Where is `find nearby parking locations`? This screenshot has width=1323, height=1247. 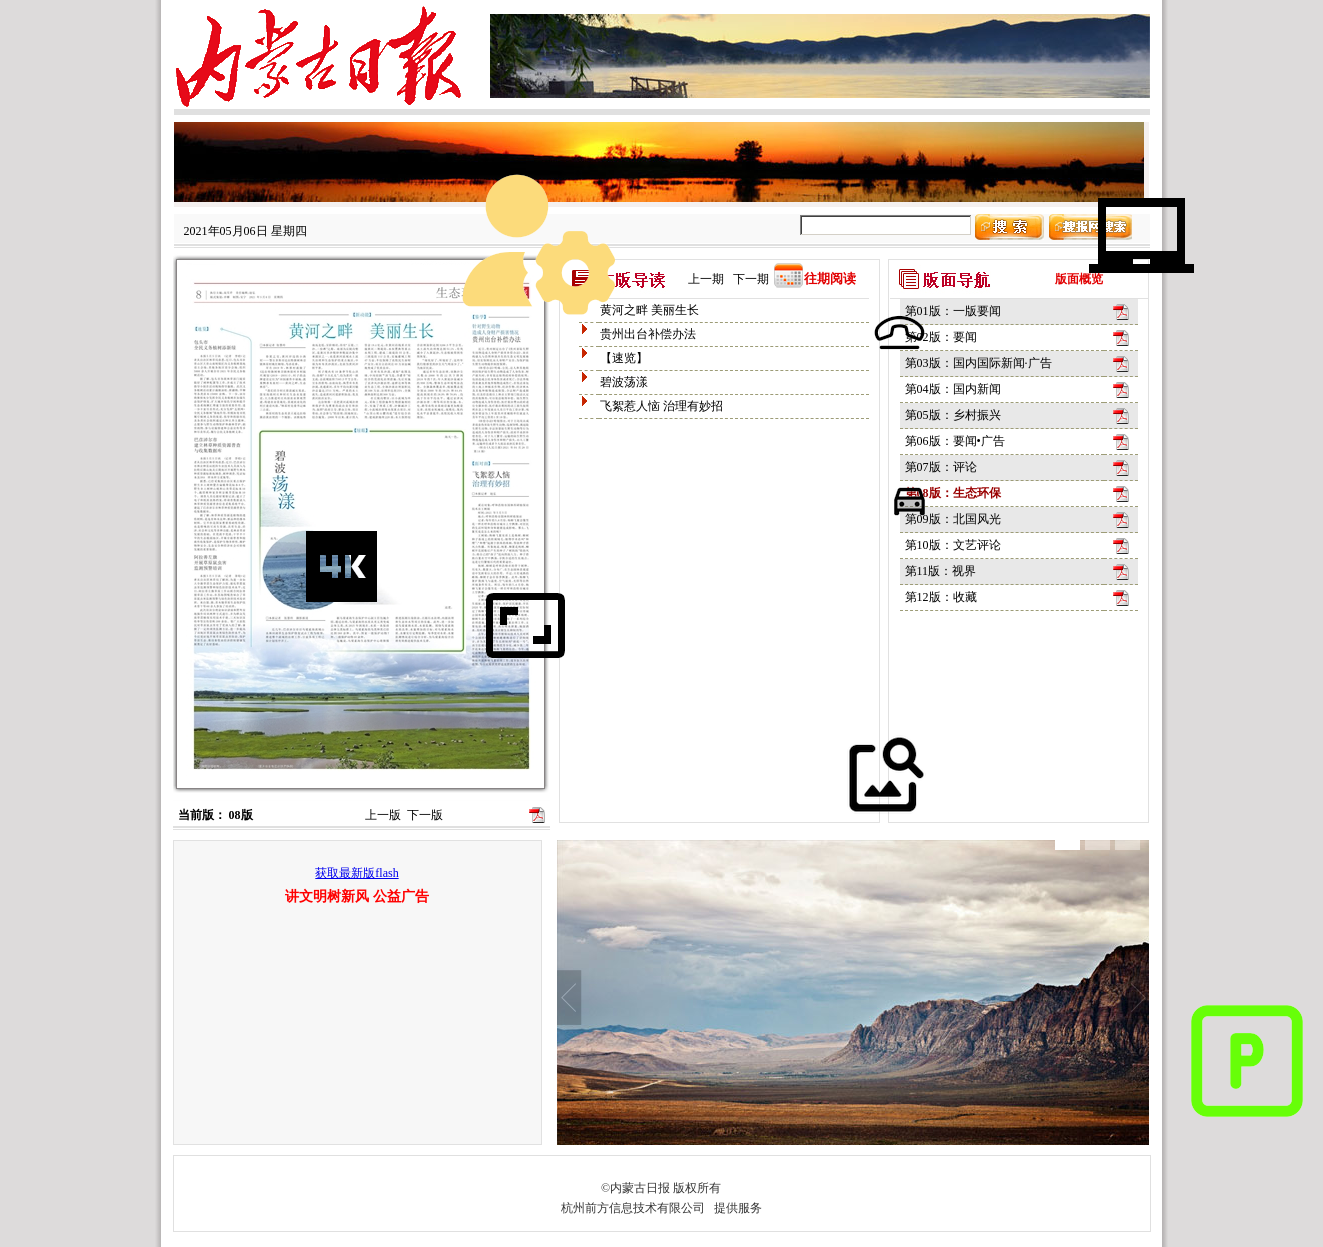
find nearby parking locations is located at coordinates (1247, 1061).